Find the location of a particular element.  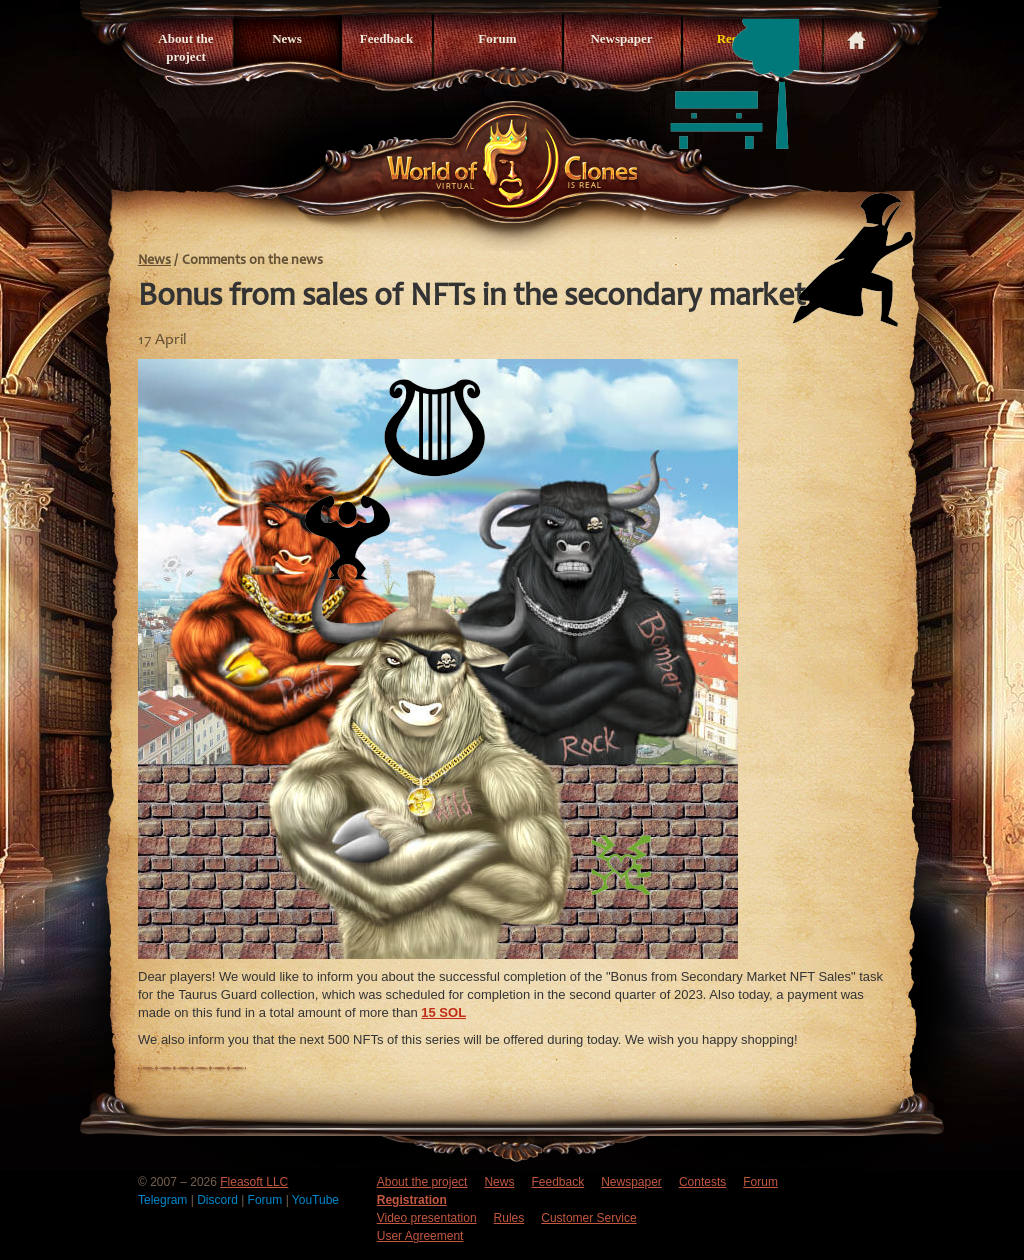

access music or audio features is located at coordinates (435, 426).